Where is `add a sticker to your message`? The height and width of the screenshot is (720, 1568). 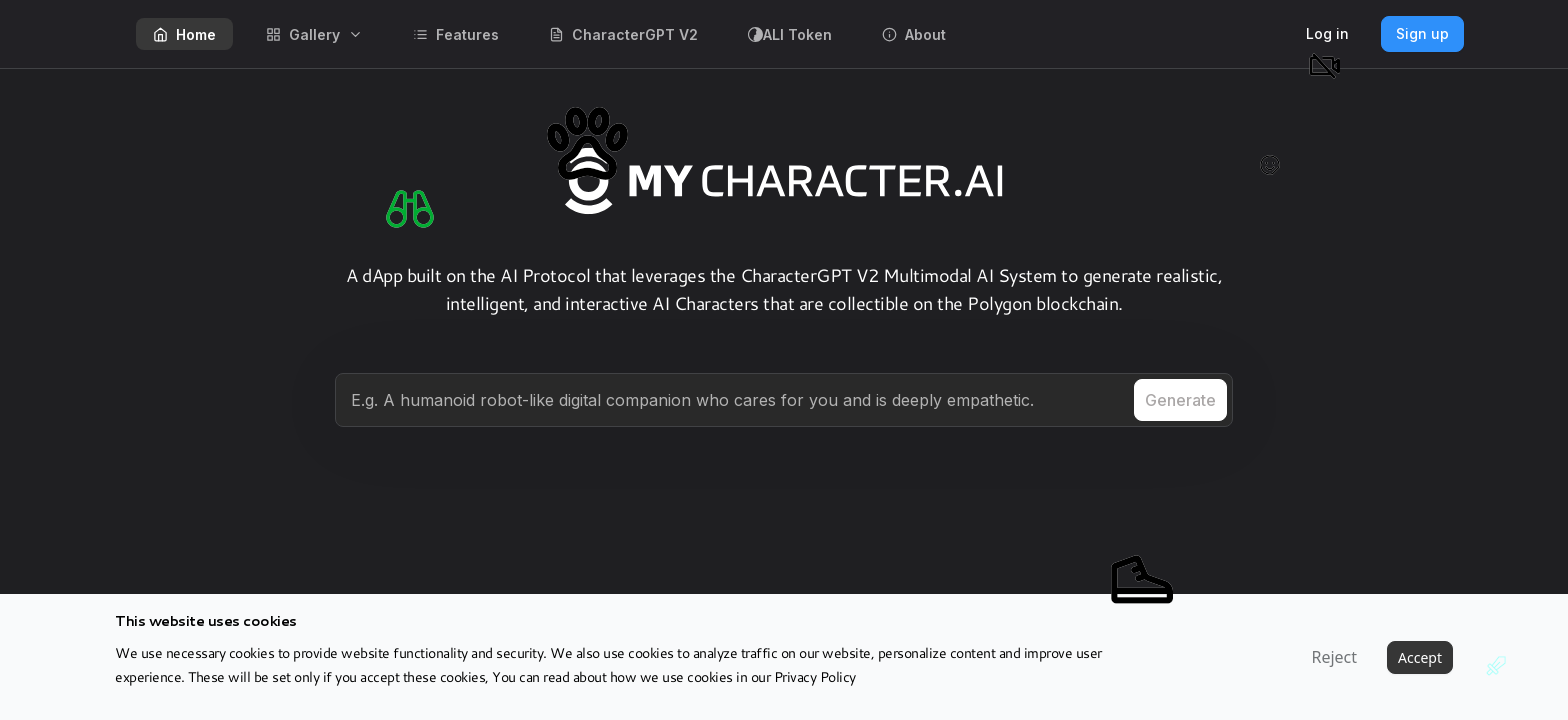 add a sticker to your message is located at coordinates (1270, 165).